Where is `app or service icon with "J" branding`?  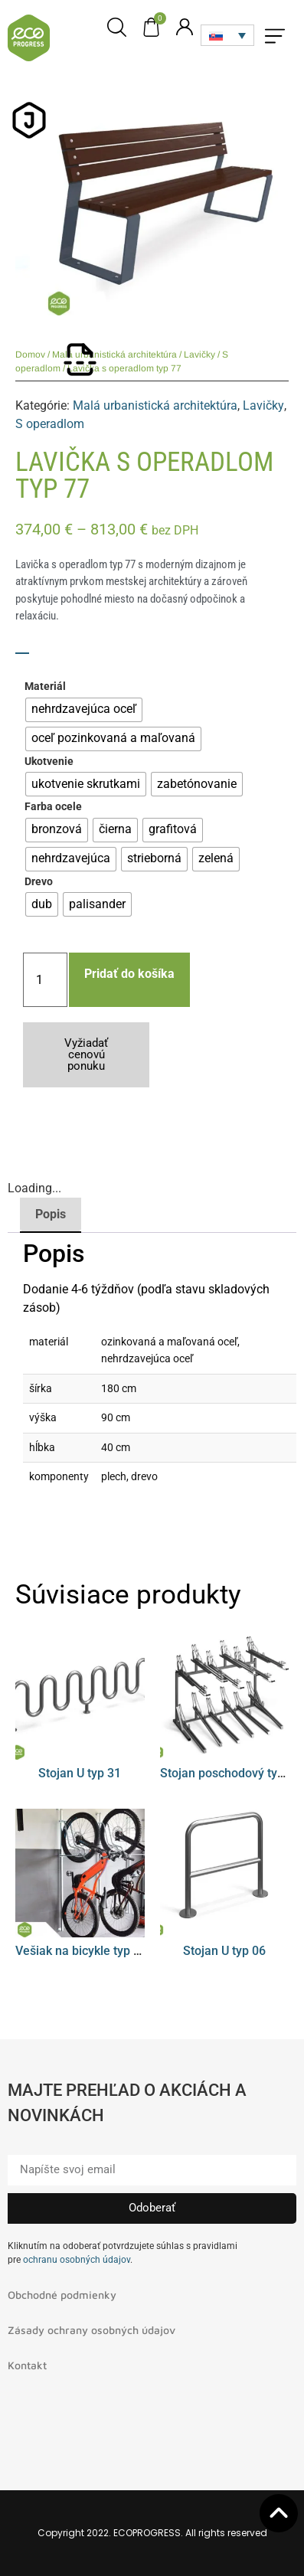
app or service icon with "J" branding is located at coordinates (29, 120).